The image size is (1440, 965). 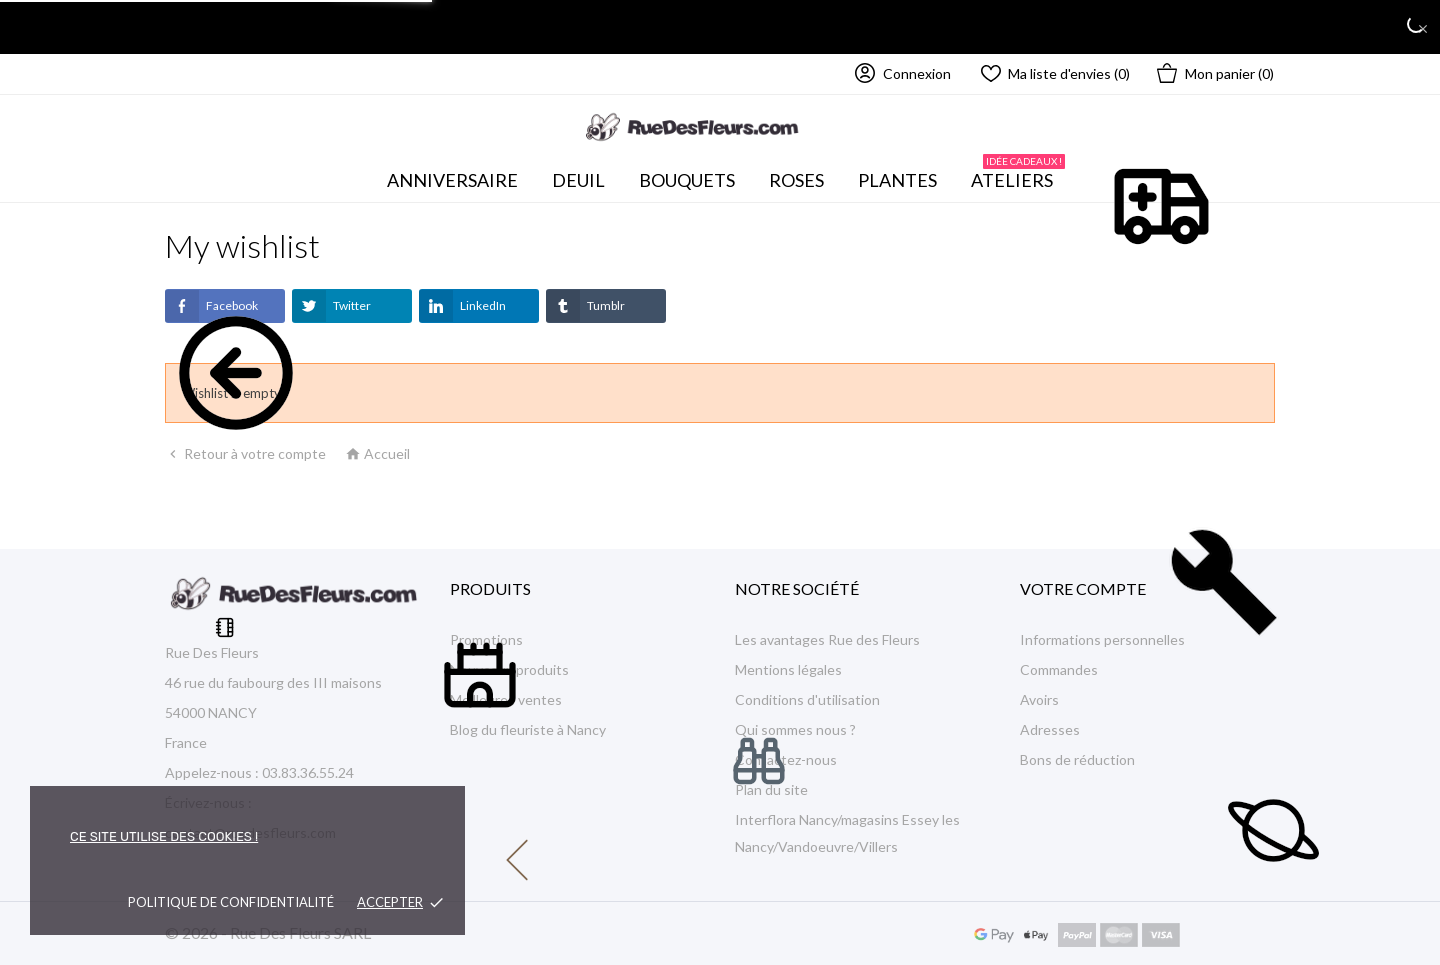 I want to click on go back to the previous screen, so click(x=236, y=373).